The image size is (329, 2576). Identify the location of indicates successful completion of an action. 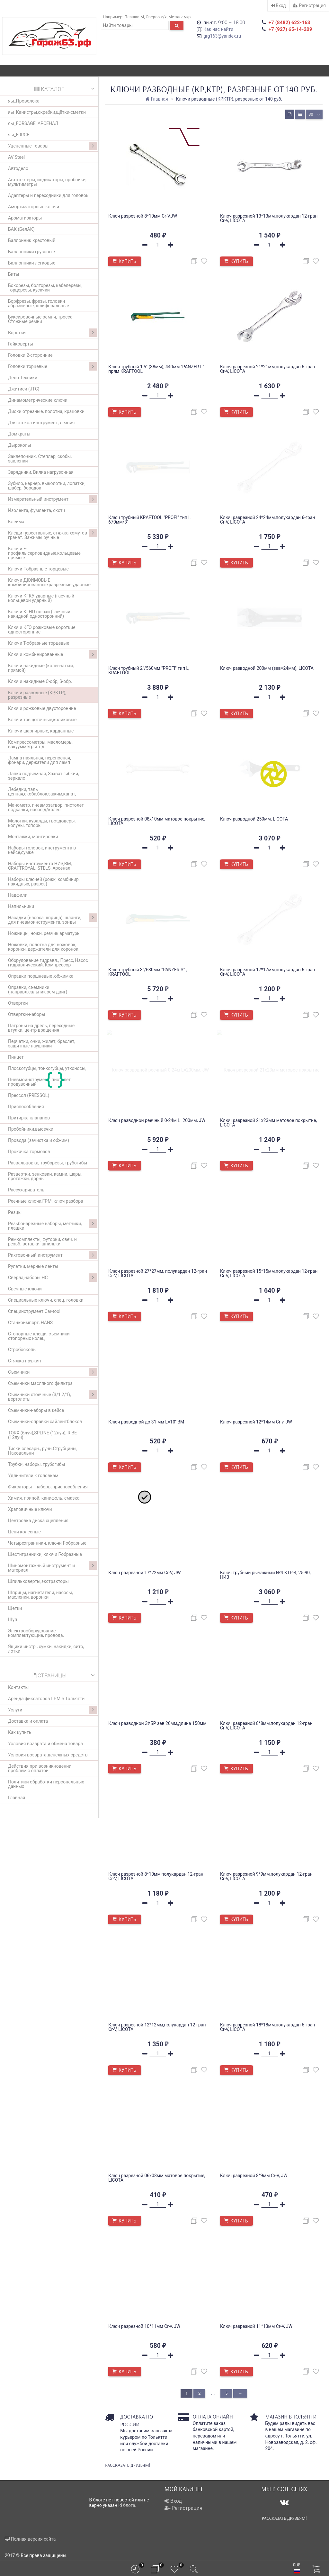
(145, 1497).